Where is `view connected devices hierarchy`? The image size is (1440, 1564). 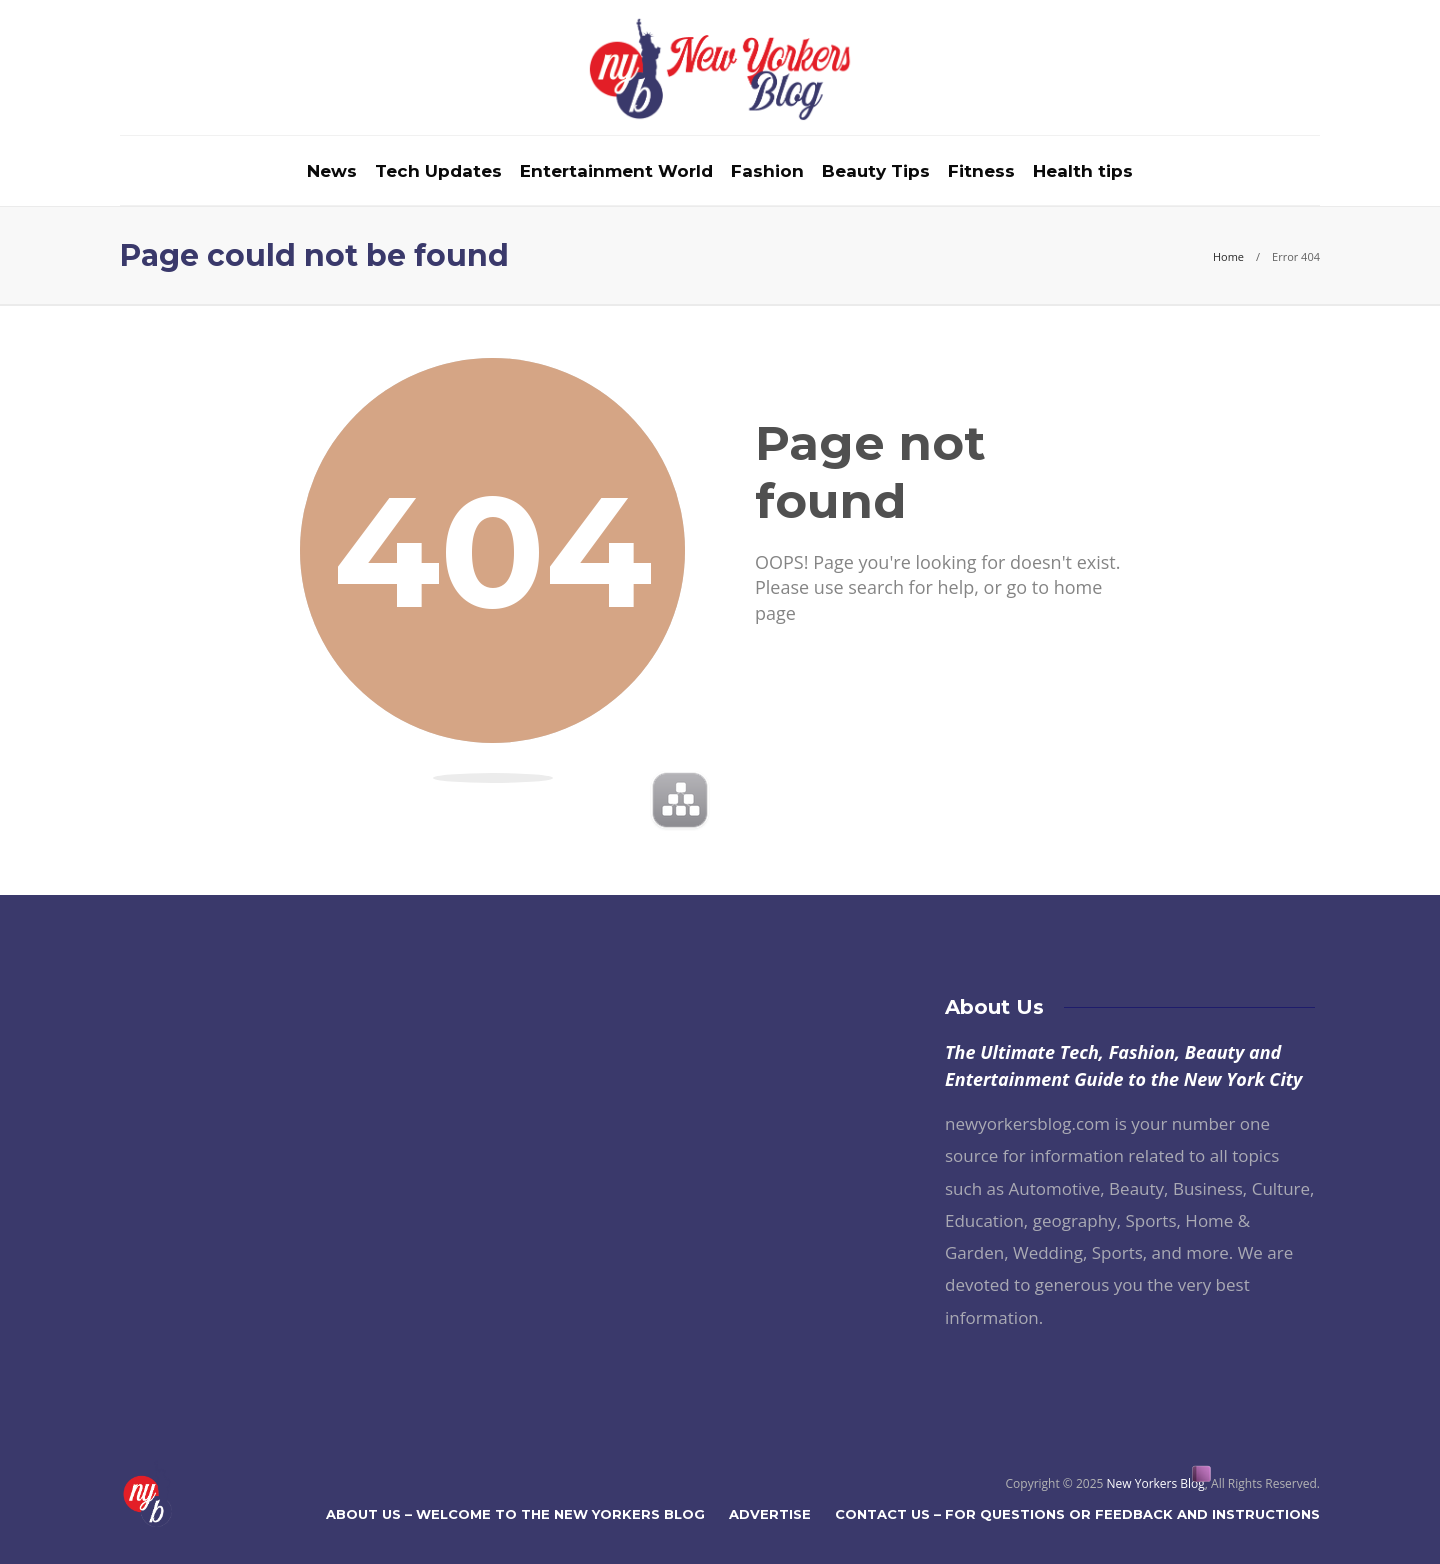
view connected devices hierarchy is located at coordinates (680, 801).